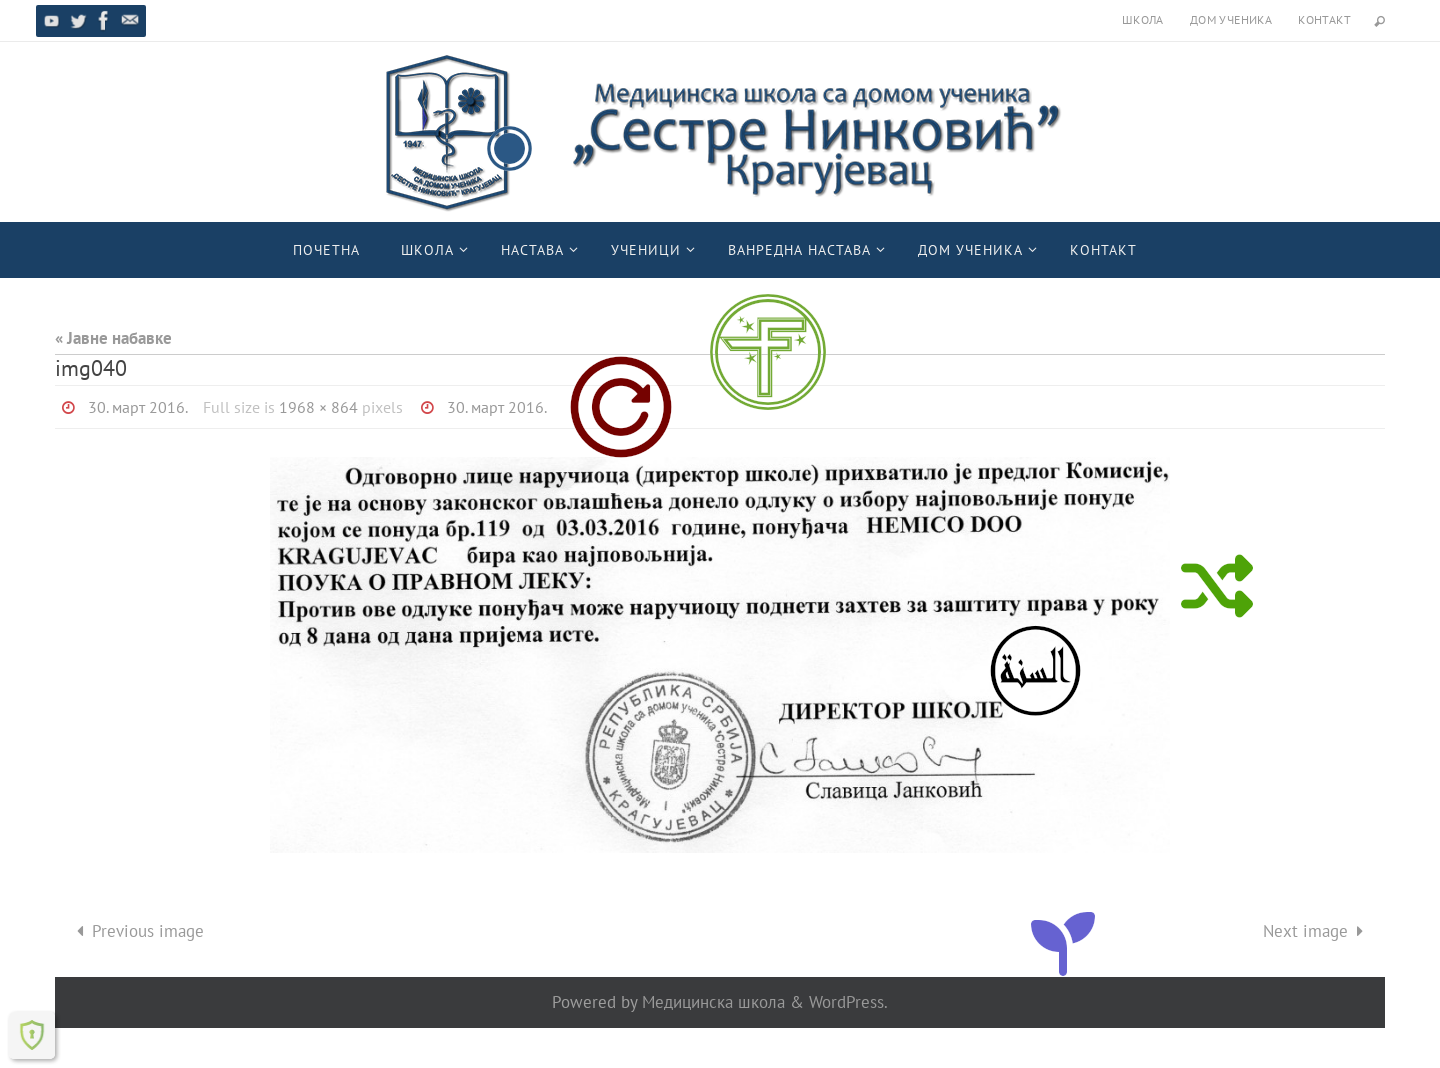  What do you see at coordinates (1063, 944) in the screenshot?
I see `indicates eco-friendly or sustainable option` at bounding box center [1063, 944].